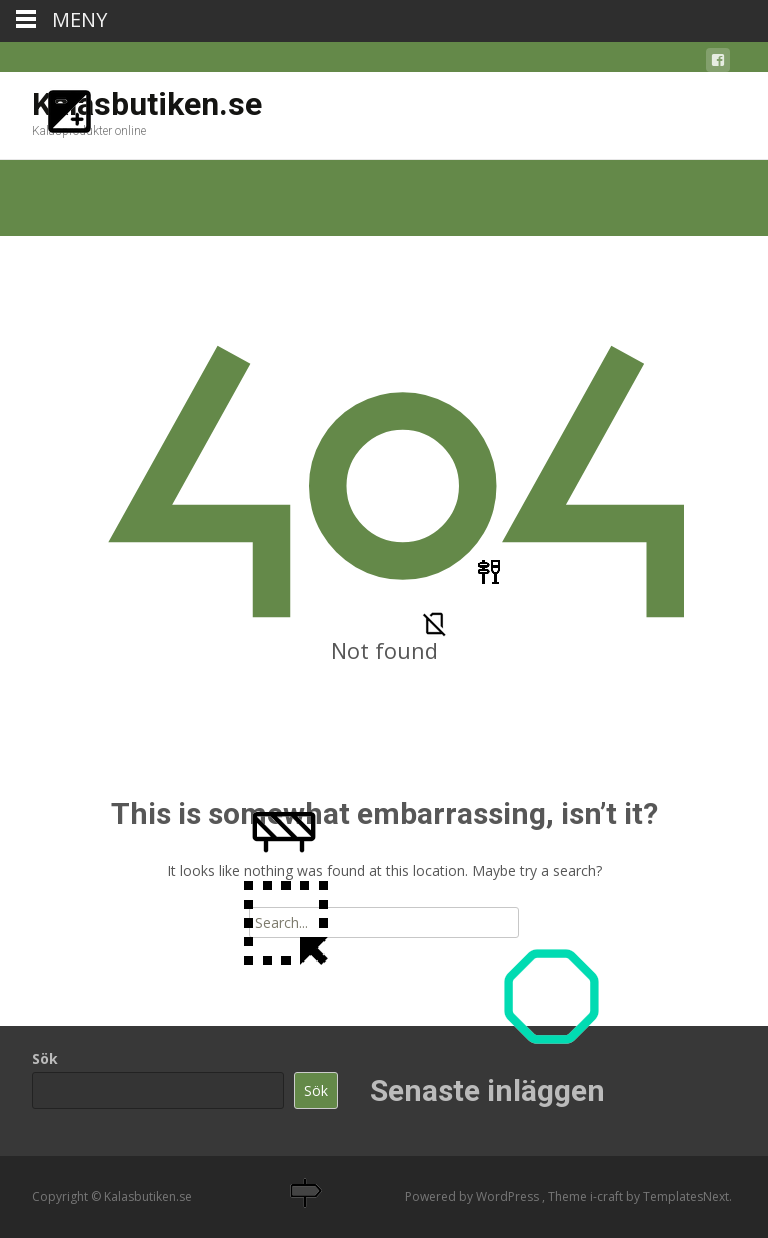 The image size is (768, 1238). Describe the element at coordinates (551, 996) in the screenshot. I see `indicates a stop or warning state` at that location.